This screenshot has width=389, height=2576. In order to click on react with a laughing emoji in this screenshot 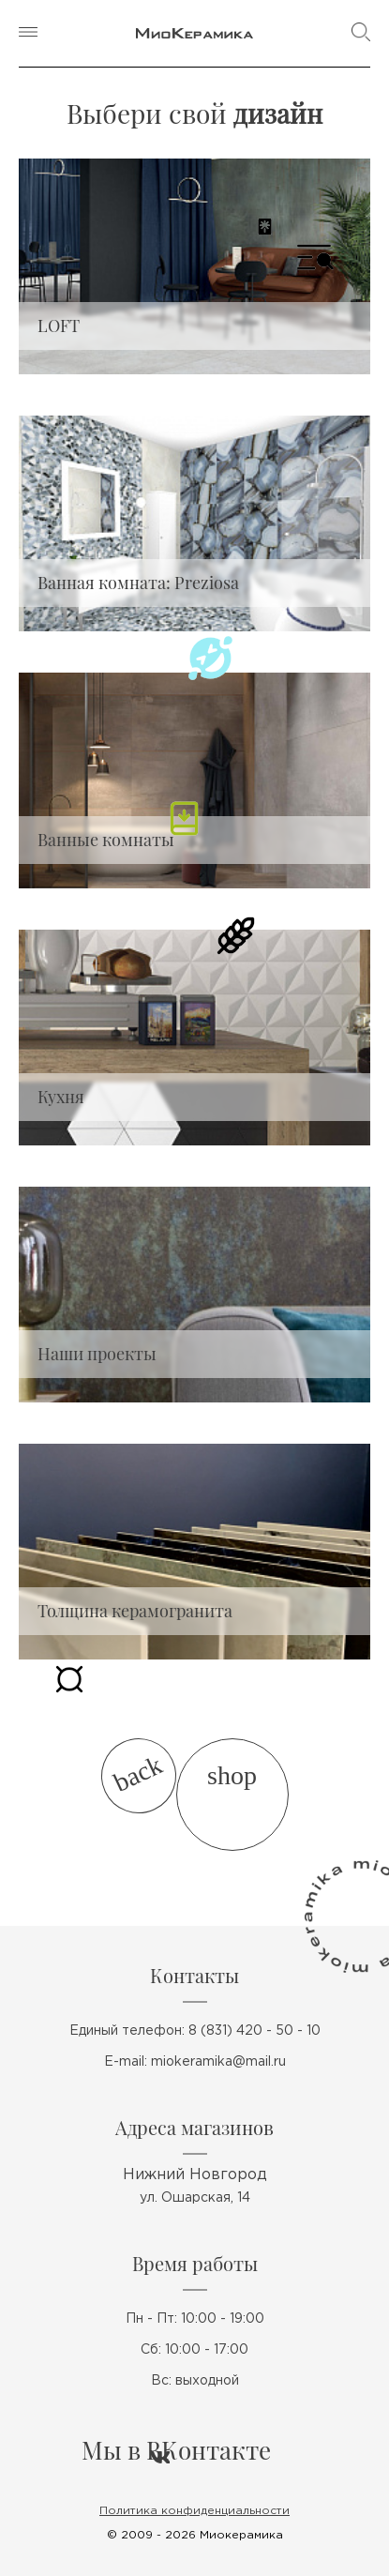, I will do `click(210, 658)`.